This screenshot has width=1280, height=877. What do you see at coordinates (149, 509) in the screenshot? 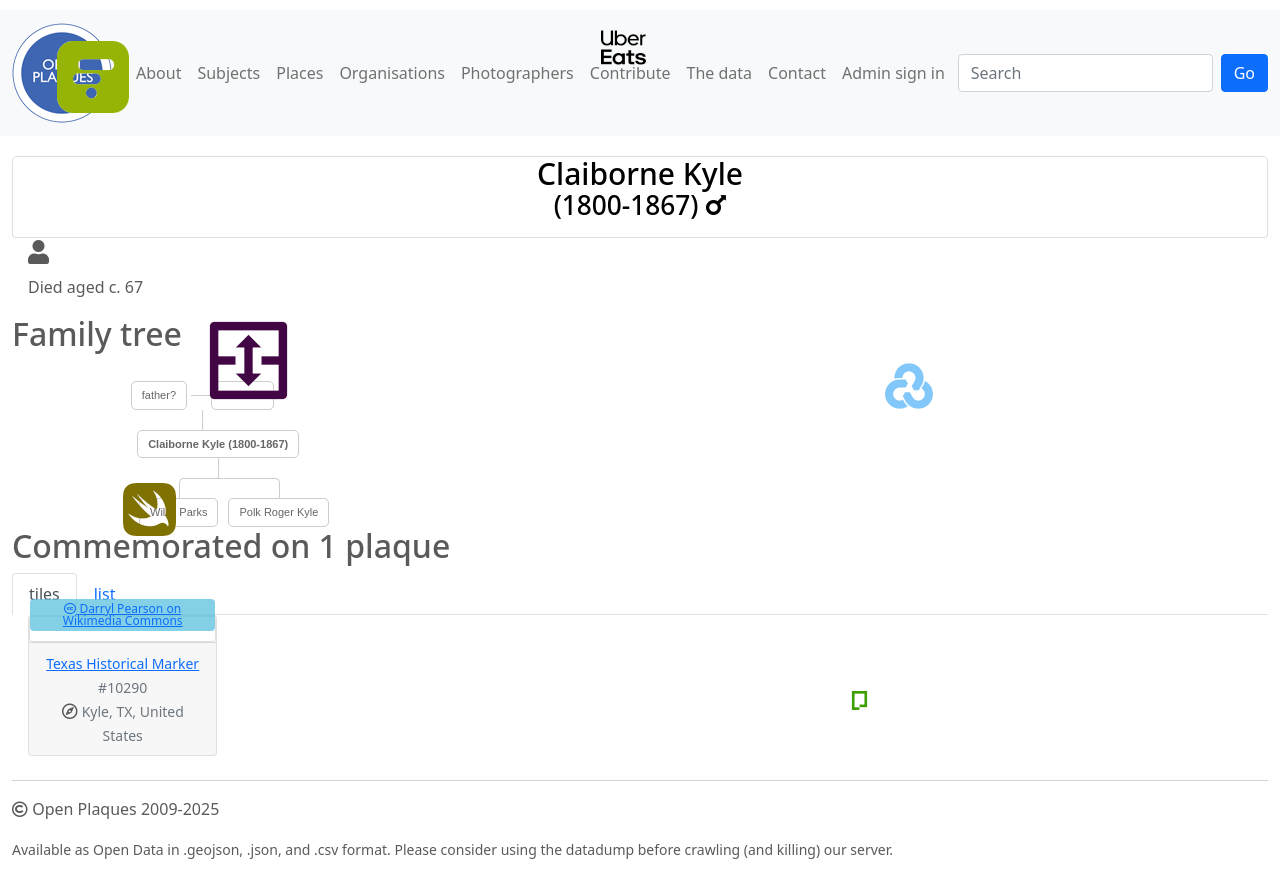
I see `Swift programming language logo` at bounding box center [149, 509].